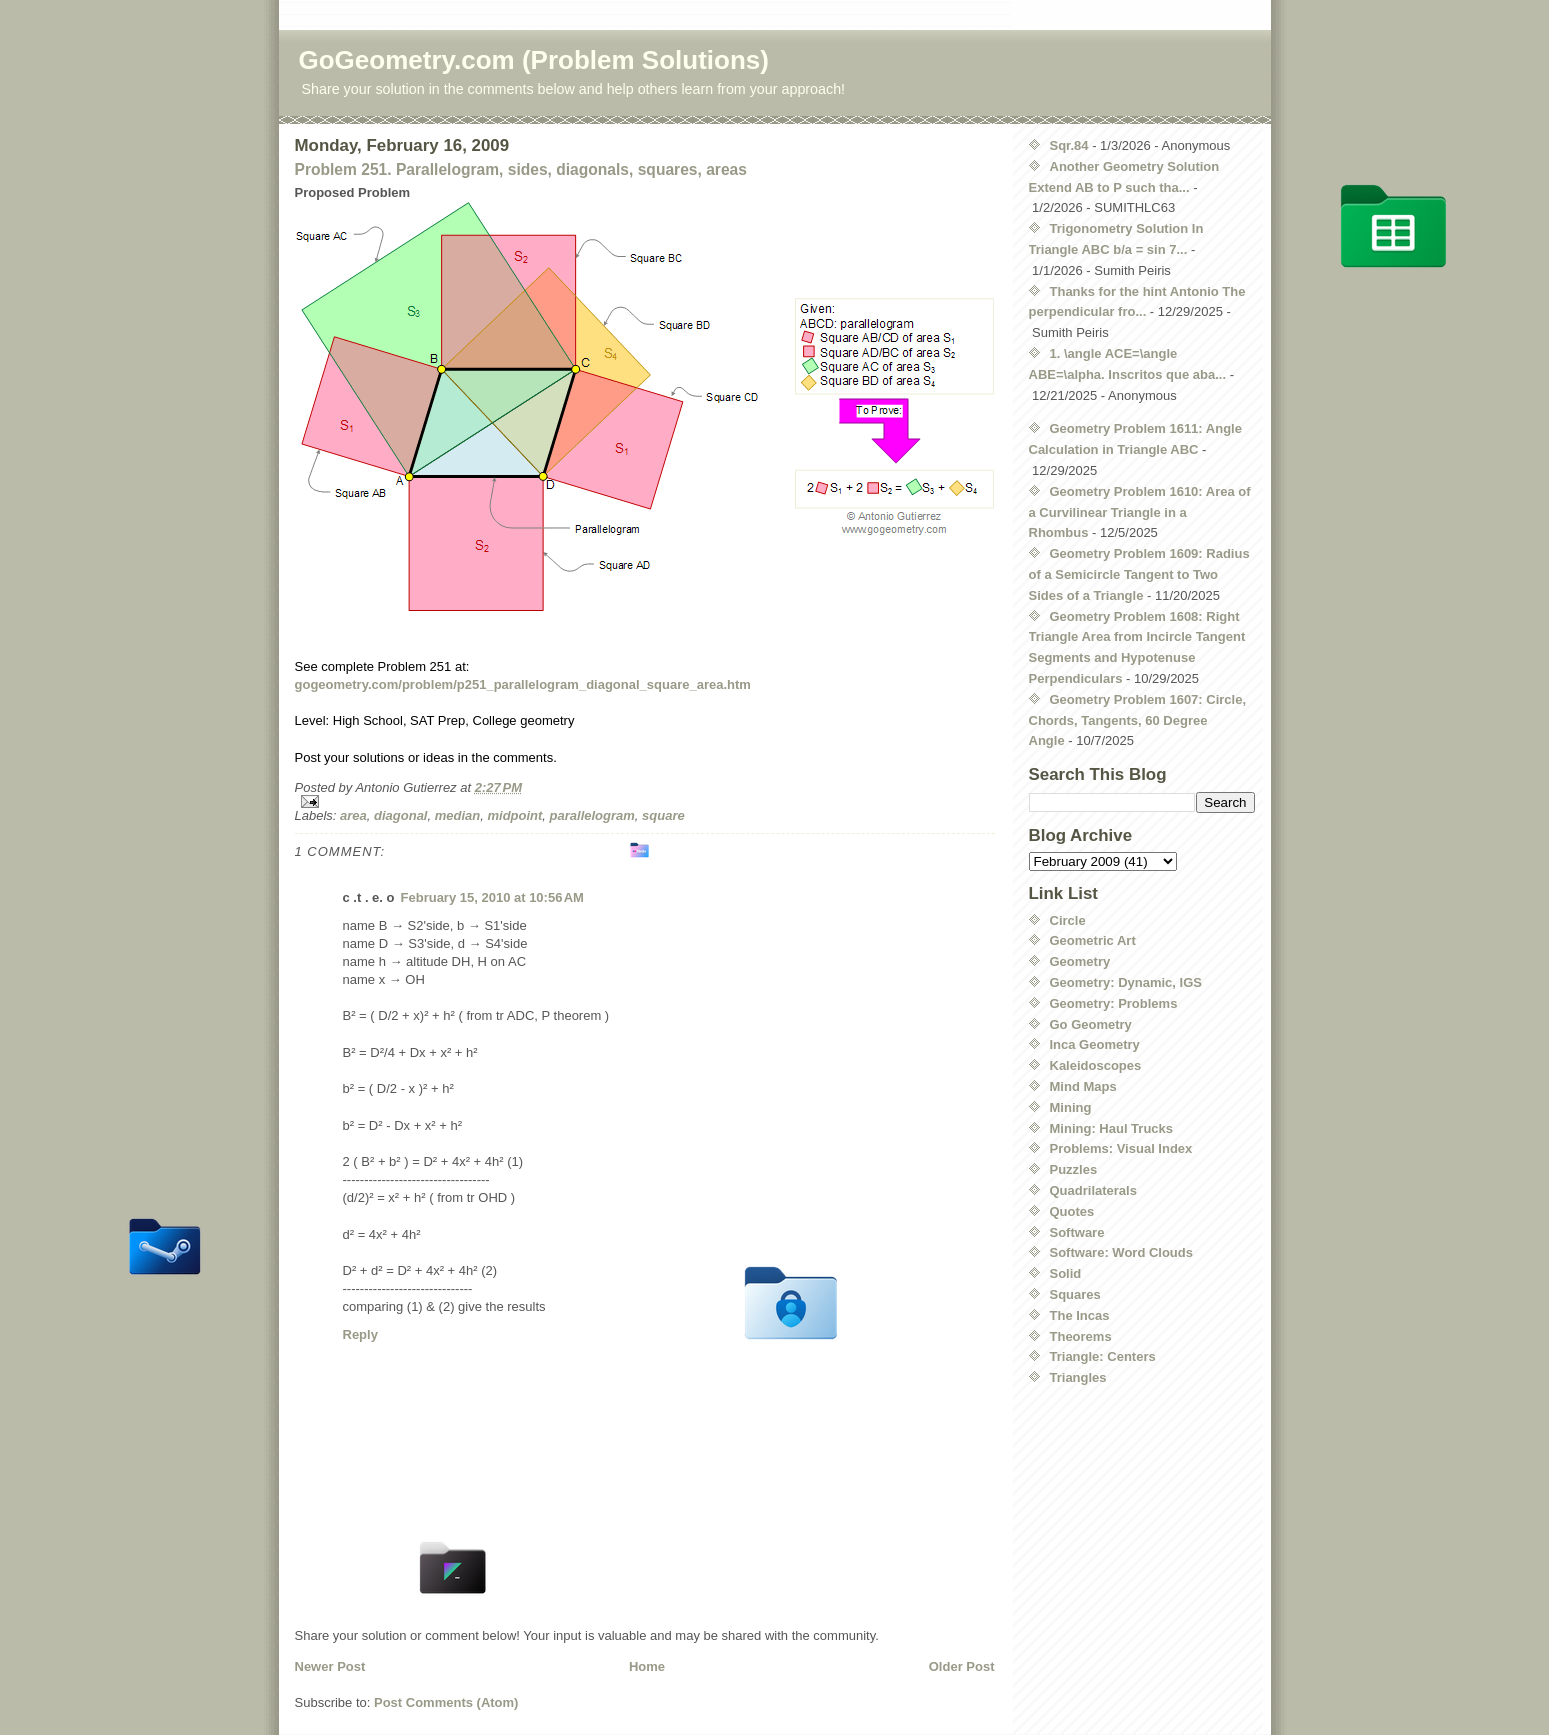 The width and height of the screenshot is (1549, 1735). I want to click on folder containing microsoft authenticator app data, so click(790, 1305).